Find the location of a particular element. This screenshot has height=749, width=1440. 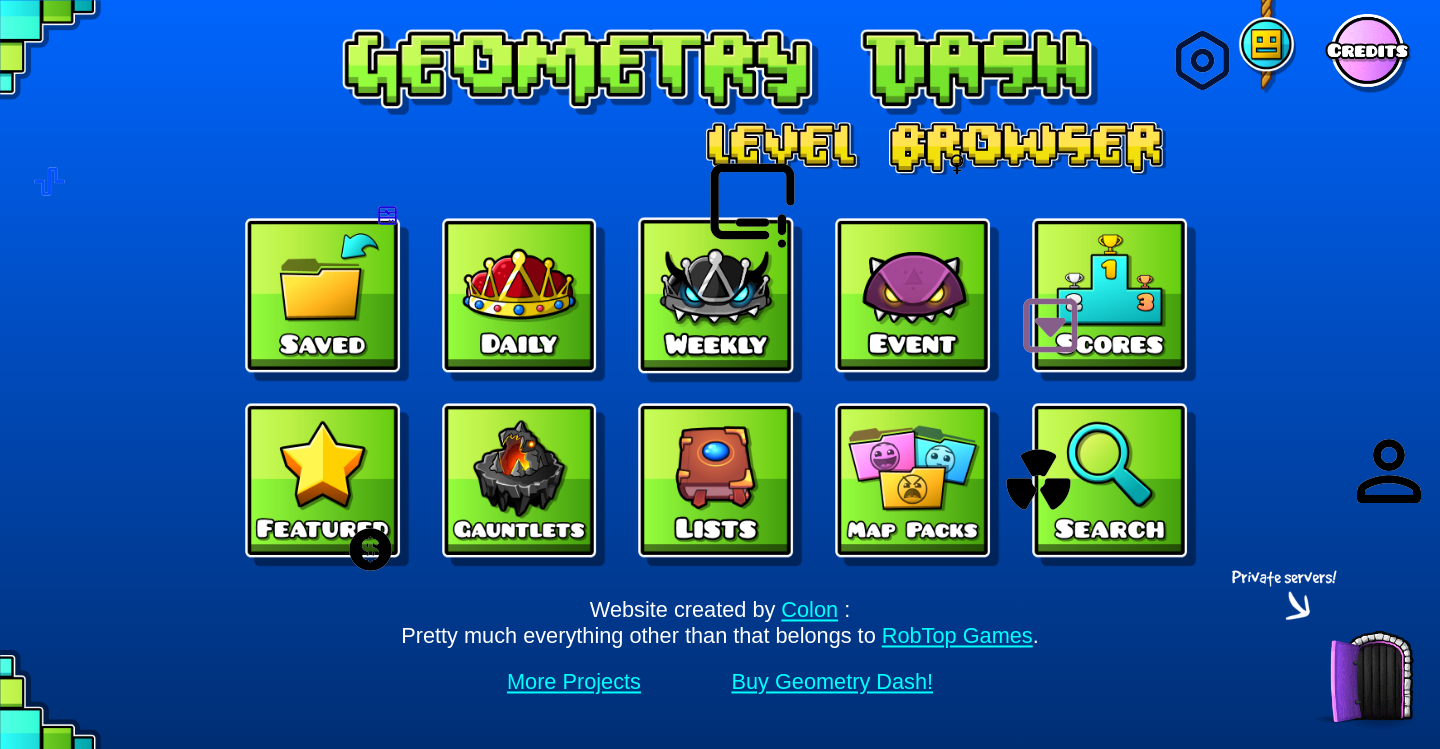

access settings or configuration options is located at coordinates (1202, 60).